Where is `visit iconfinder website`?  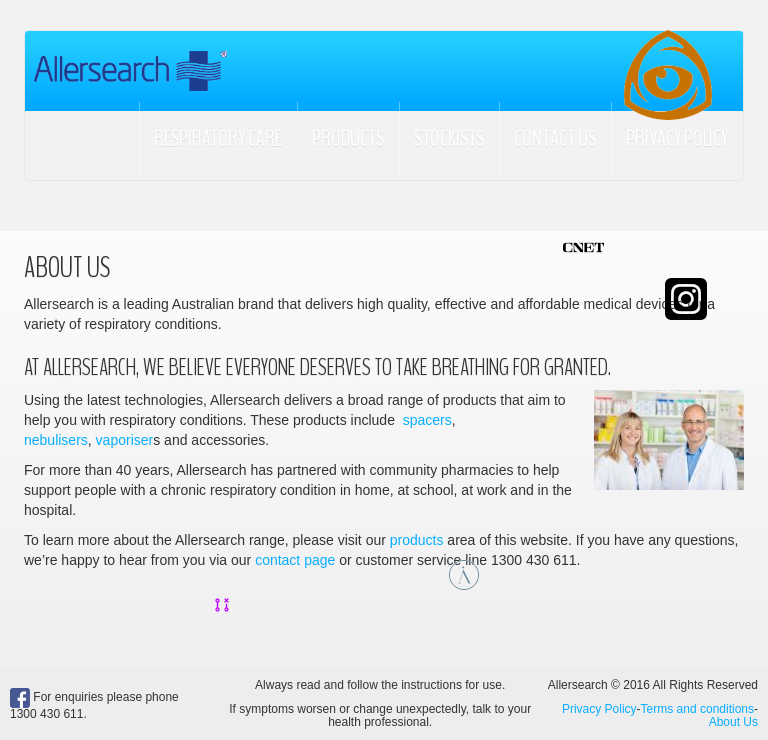 visit iconfinder website is located at coordinates (668, 75).